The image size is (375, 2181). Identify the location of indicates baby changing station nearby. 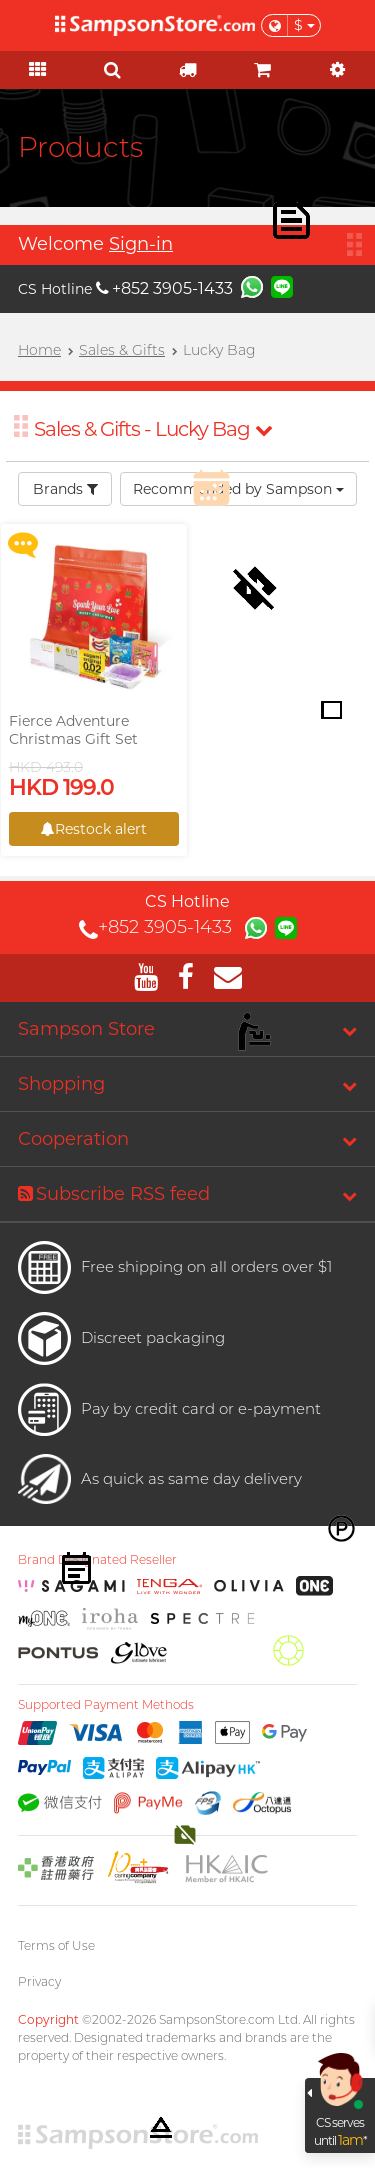
(254, 1032).